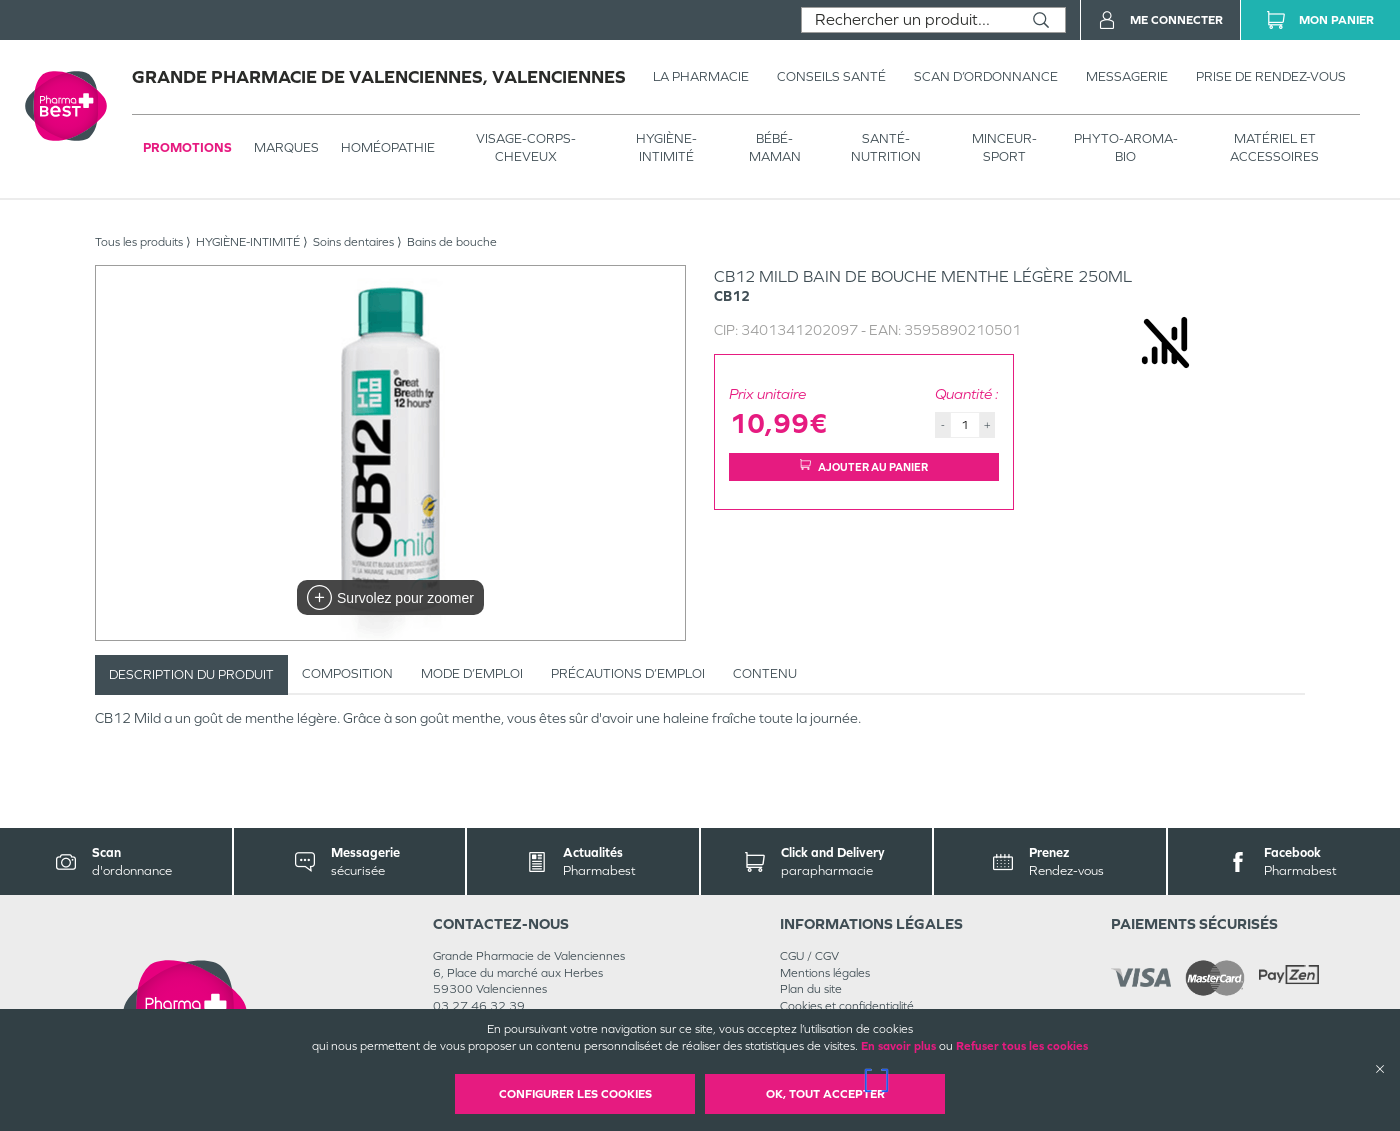 The image size is (1400, 1131). I want to click on no cellular signal available, so click(1166, 343).